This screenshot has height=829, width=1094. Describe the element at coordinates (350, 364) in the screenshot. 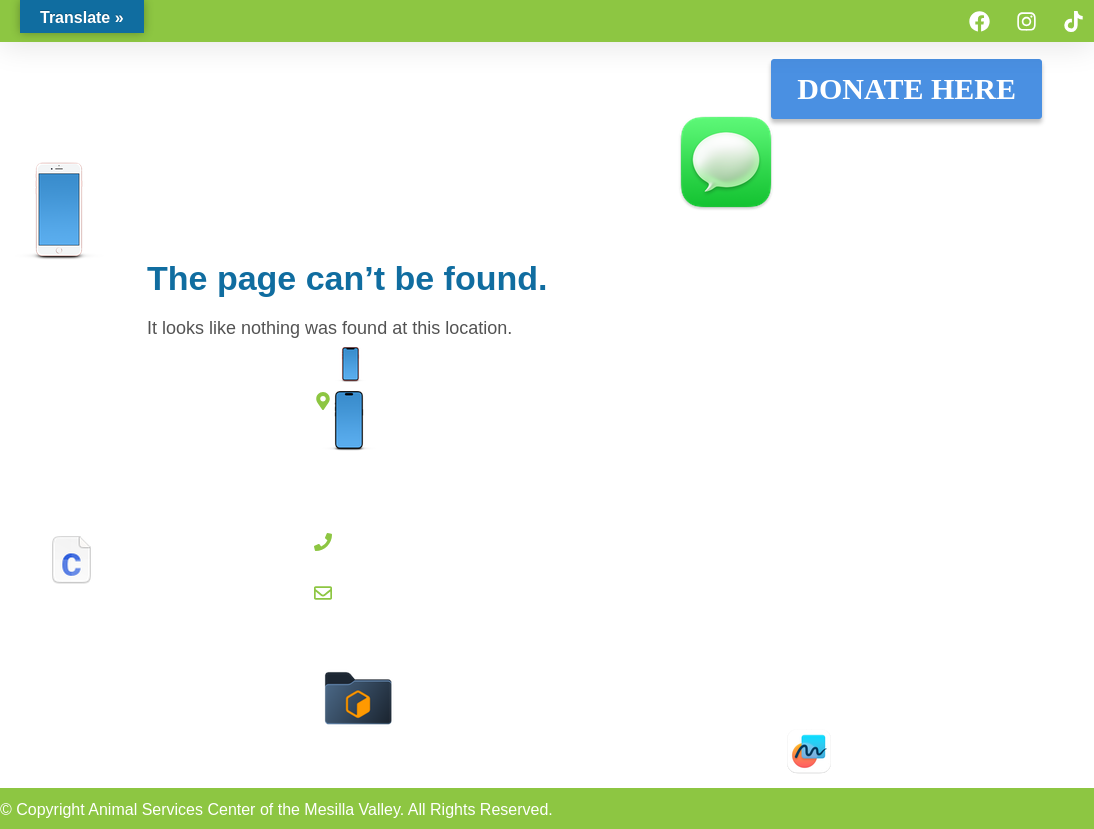

I see `iPhone XR device icon in coral/red color` at that location.